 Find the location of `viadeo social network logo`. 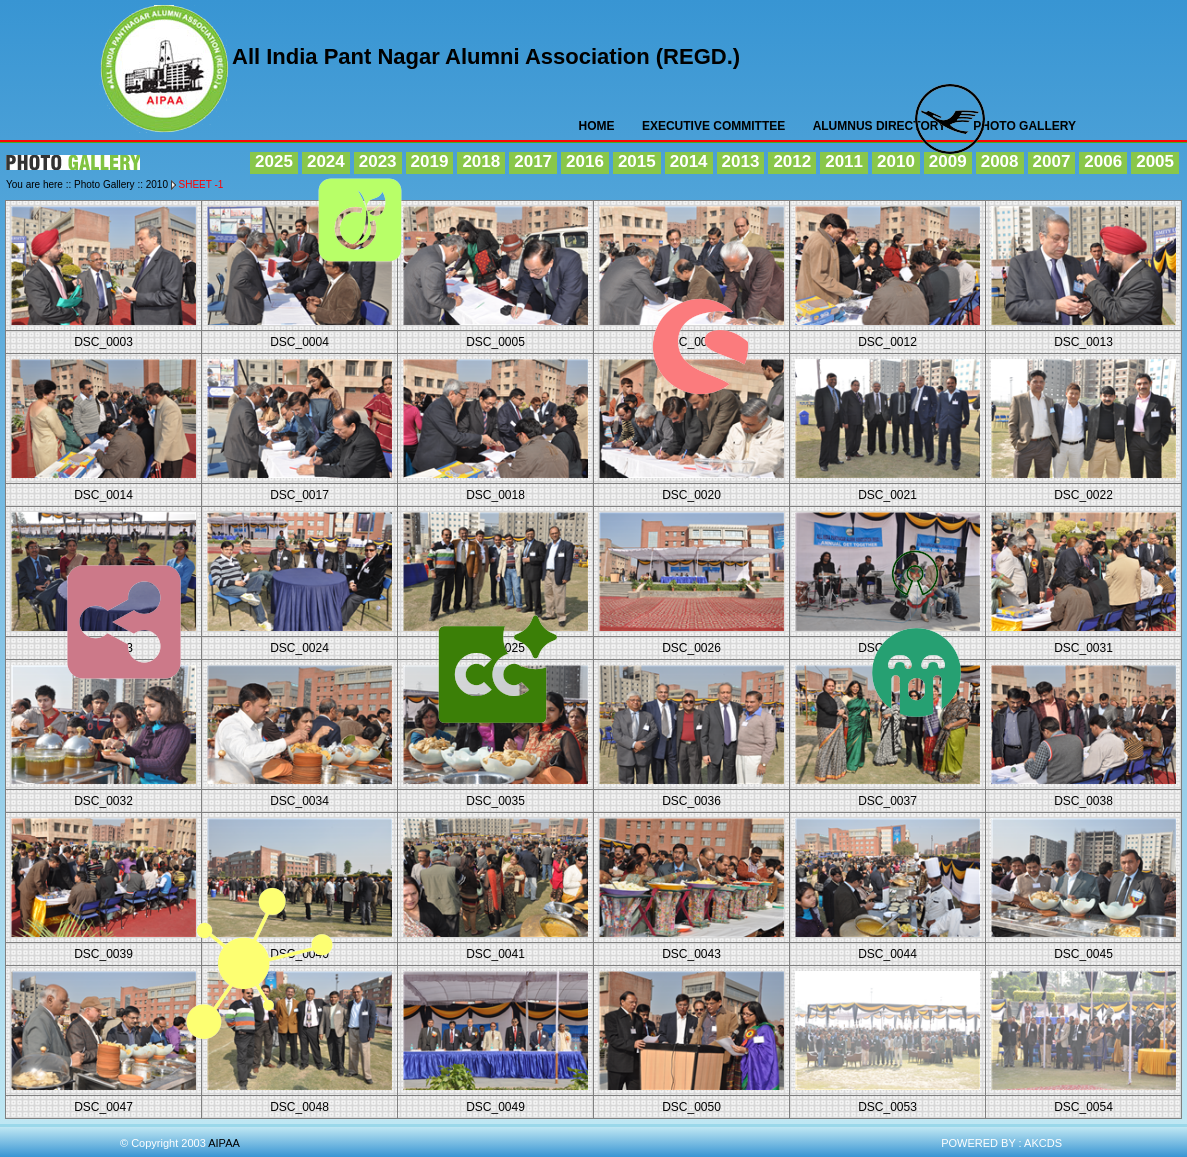

viadeo social network logo is located at coordinates (360, 220).